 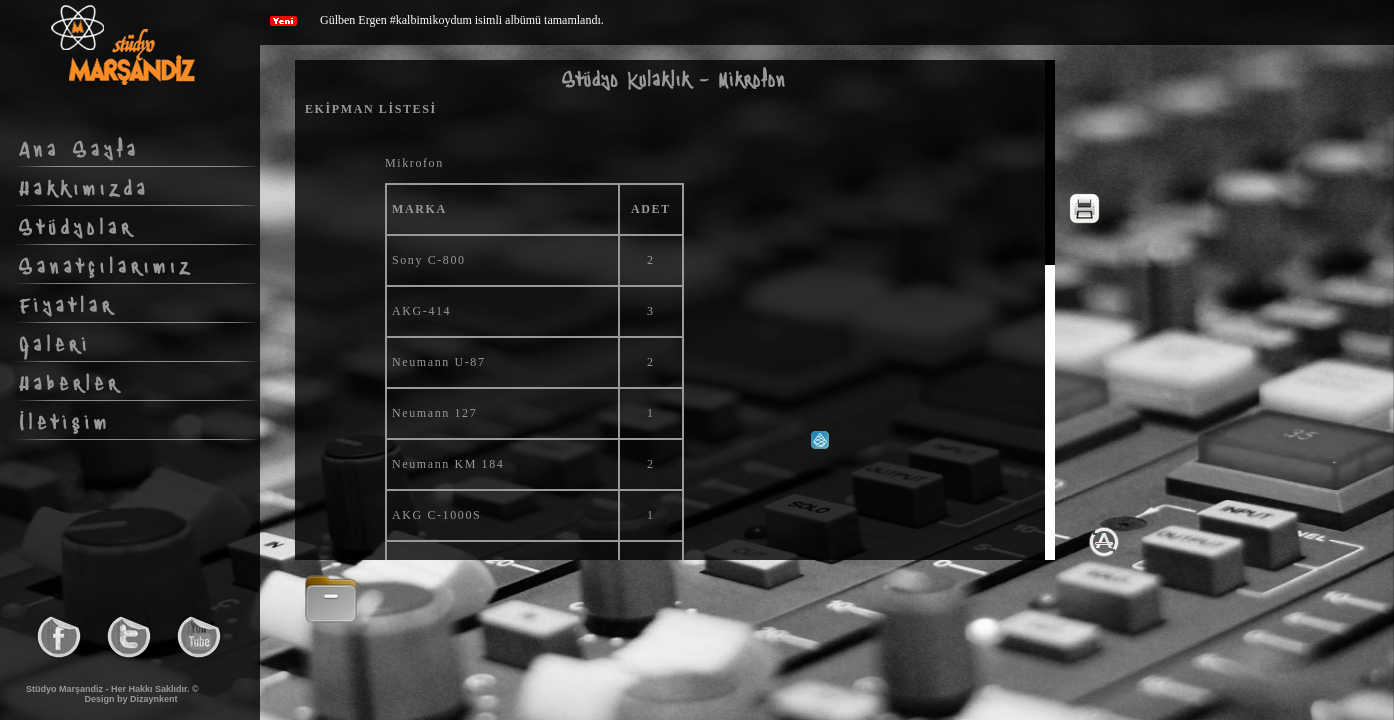 I want to click on open the file manager, so click(x=331, y=599).